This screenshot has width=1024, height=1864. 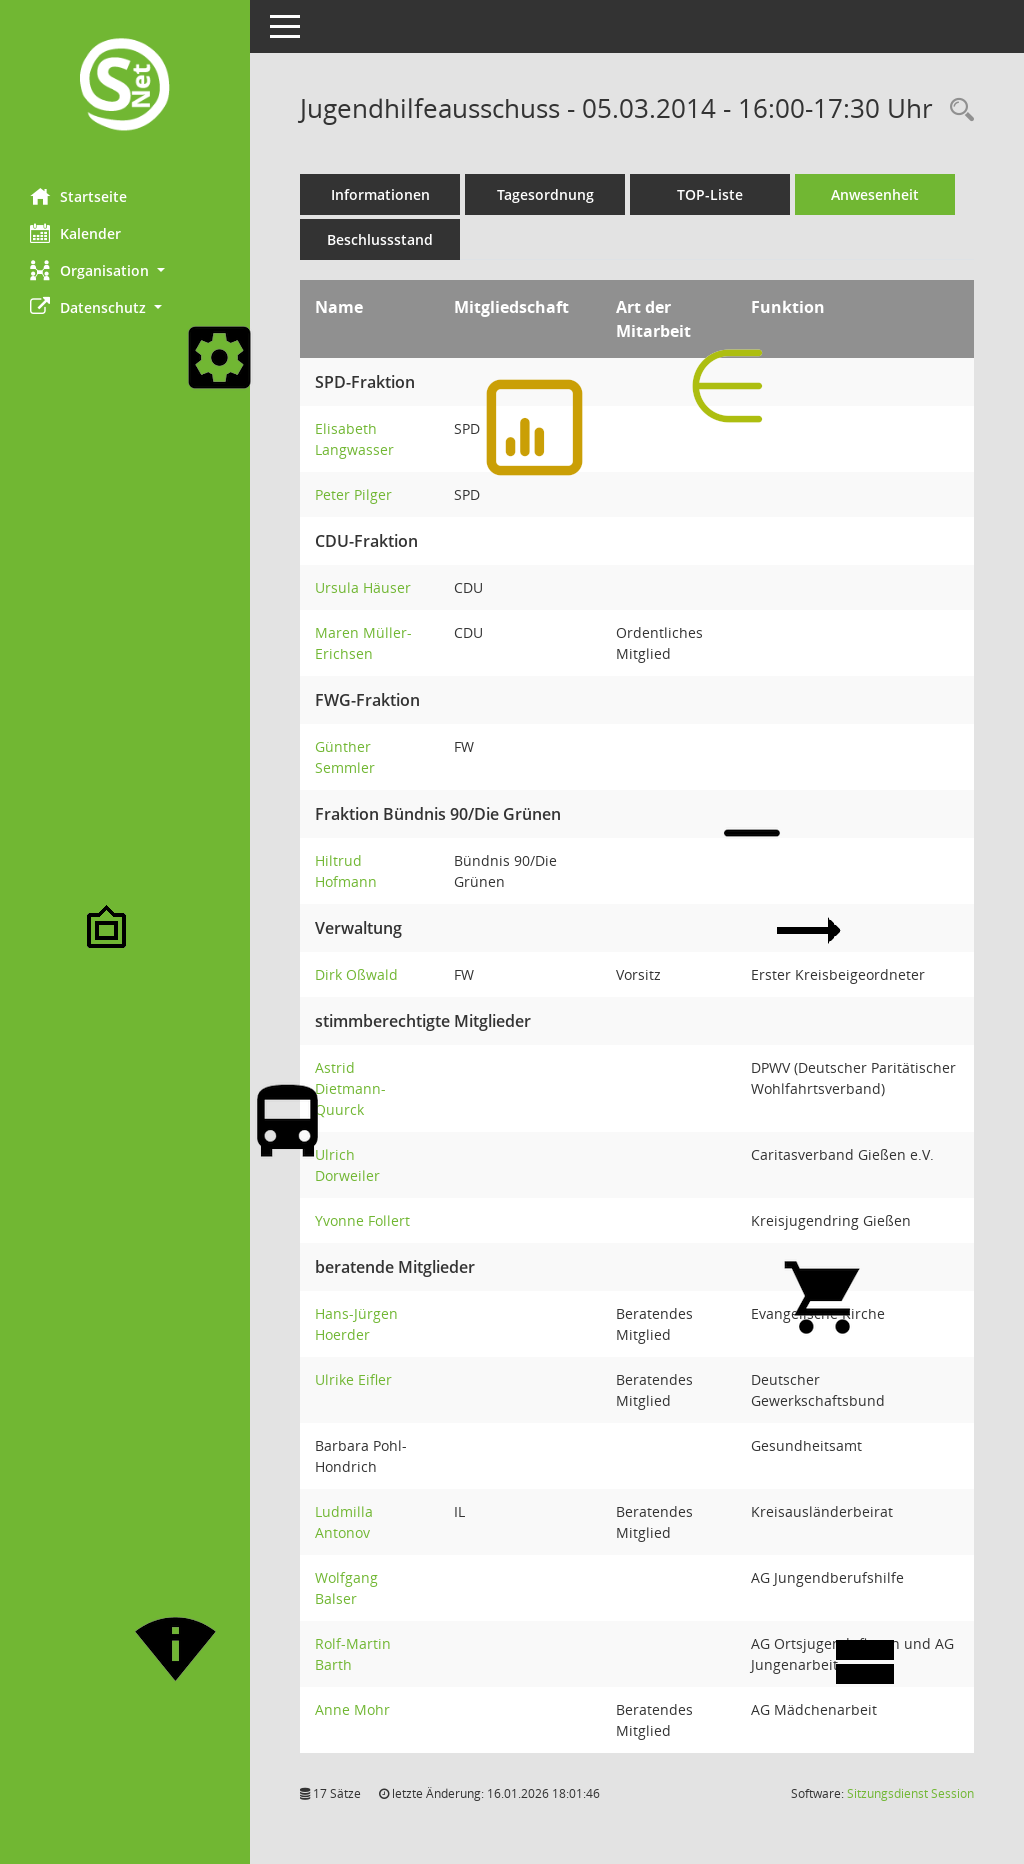 I want to click on access application settings, so click(x=219, y=357).